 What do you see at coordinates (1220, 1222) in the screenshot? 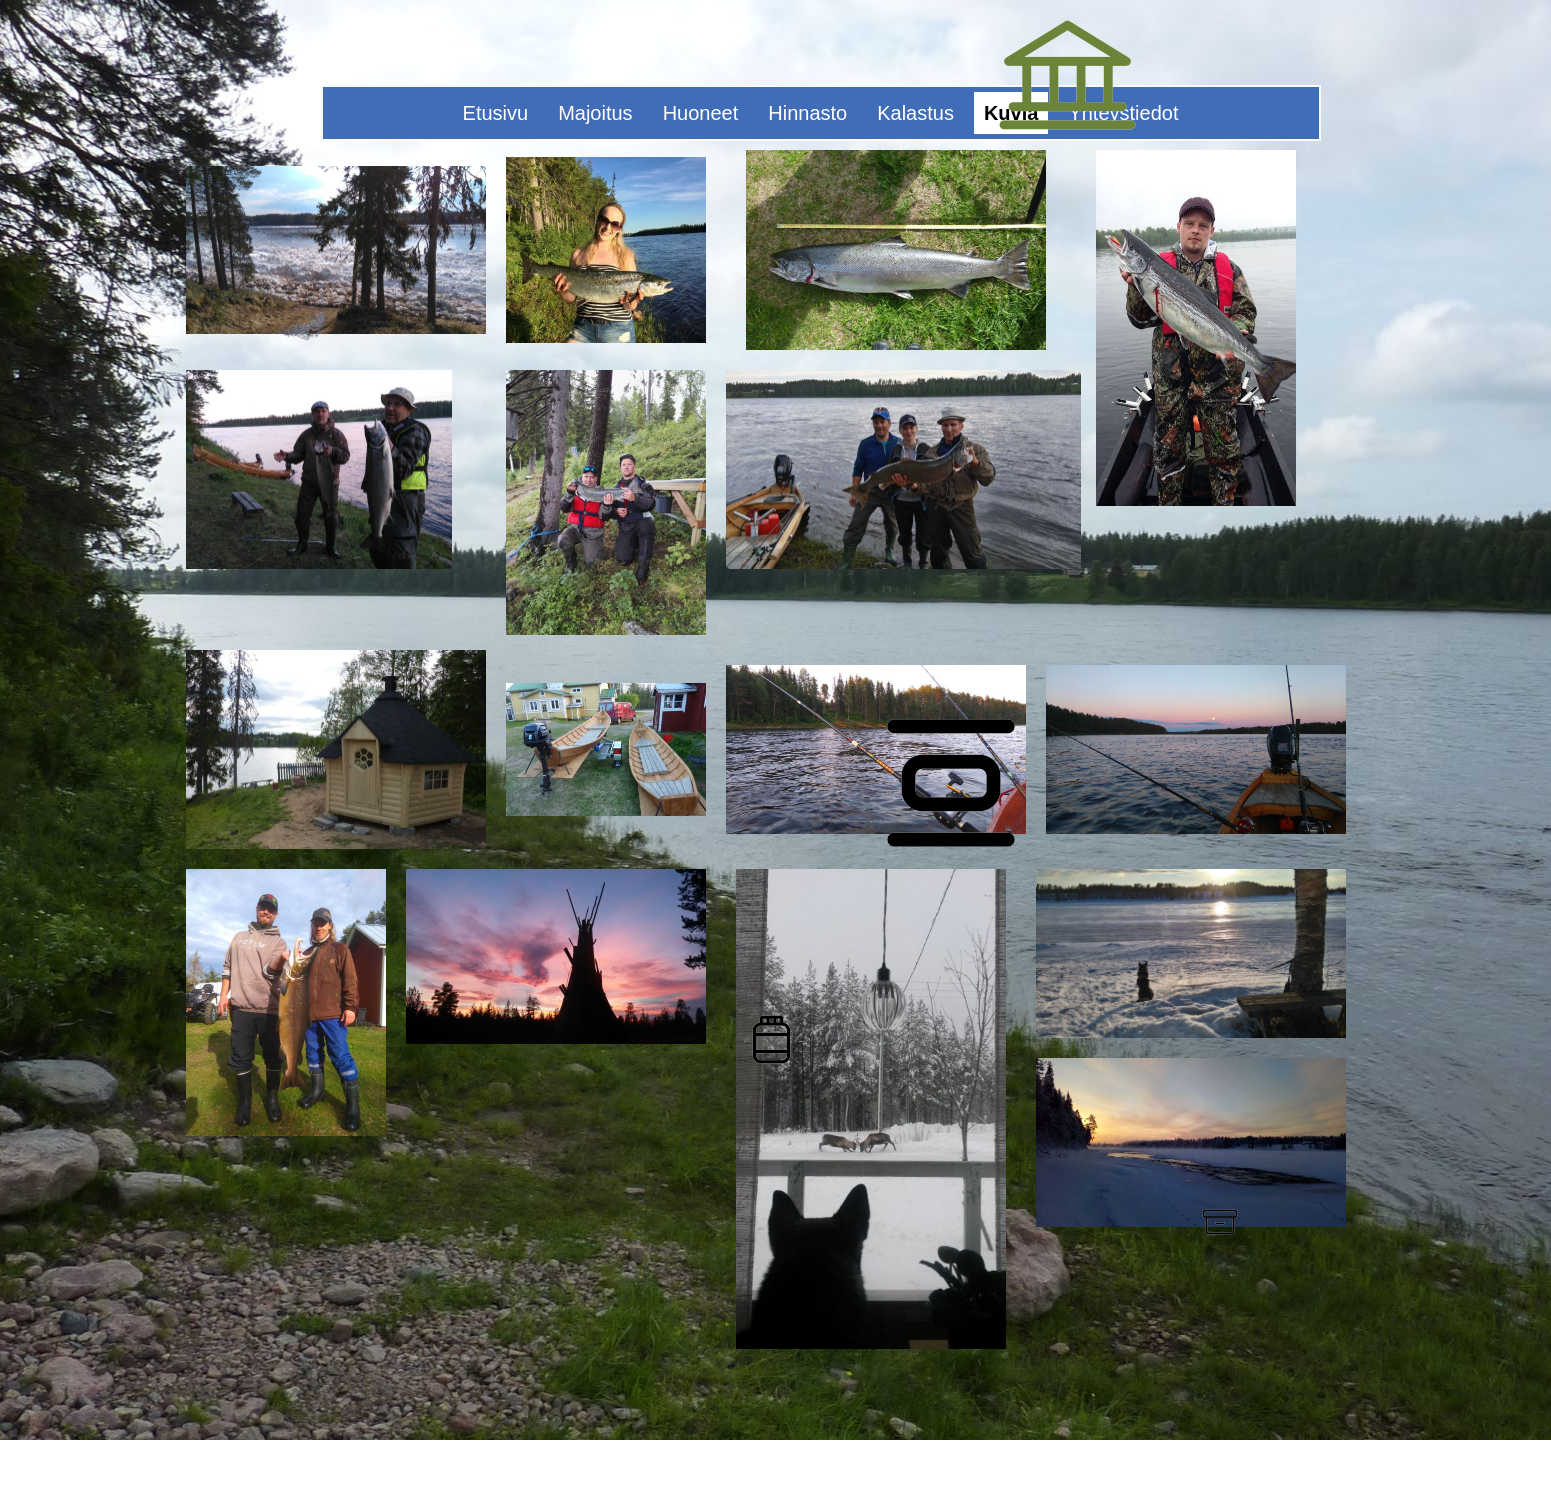
I see `archive selected items` at bounding box center [1220, 1222].